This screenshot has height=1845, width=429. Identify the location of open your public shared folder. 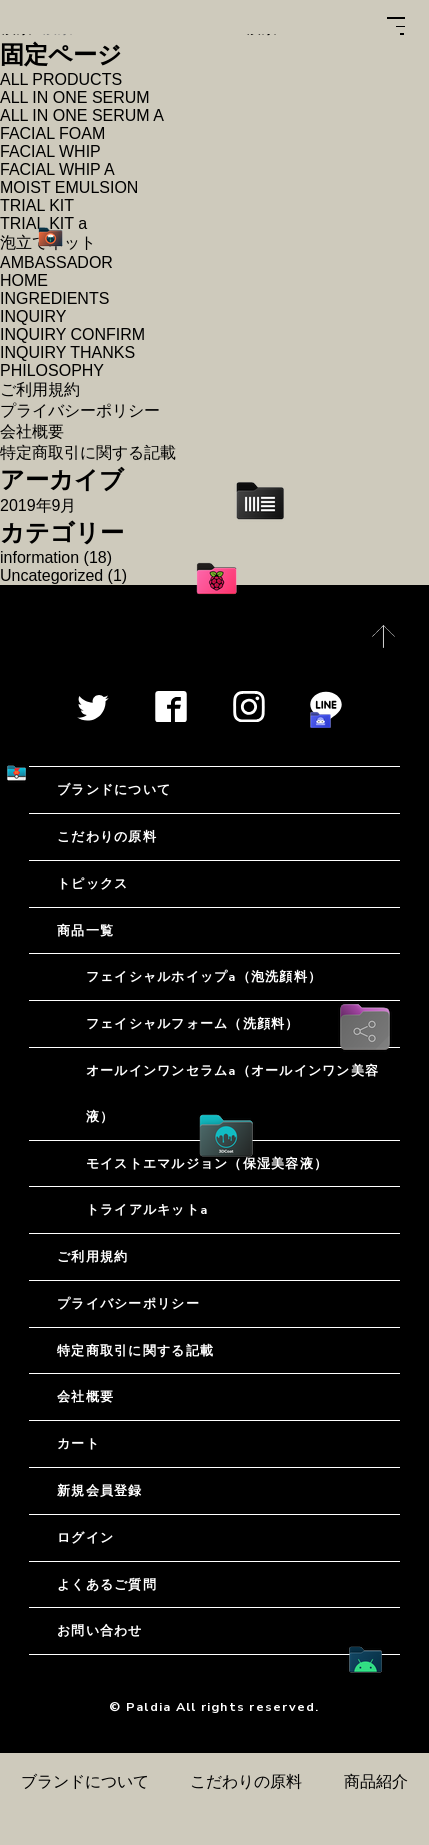
(365, 1027).